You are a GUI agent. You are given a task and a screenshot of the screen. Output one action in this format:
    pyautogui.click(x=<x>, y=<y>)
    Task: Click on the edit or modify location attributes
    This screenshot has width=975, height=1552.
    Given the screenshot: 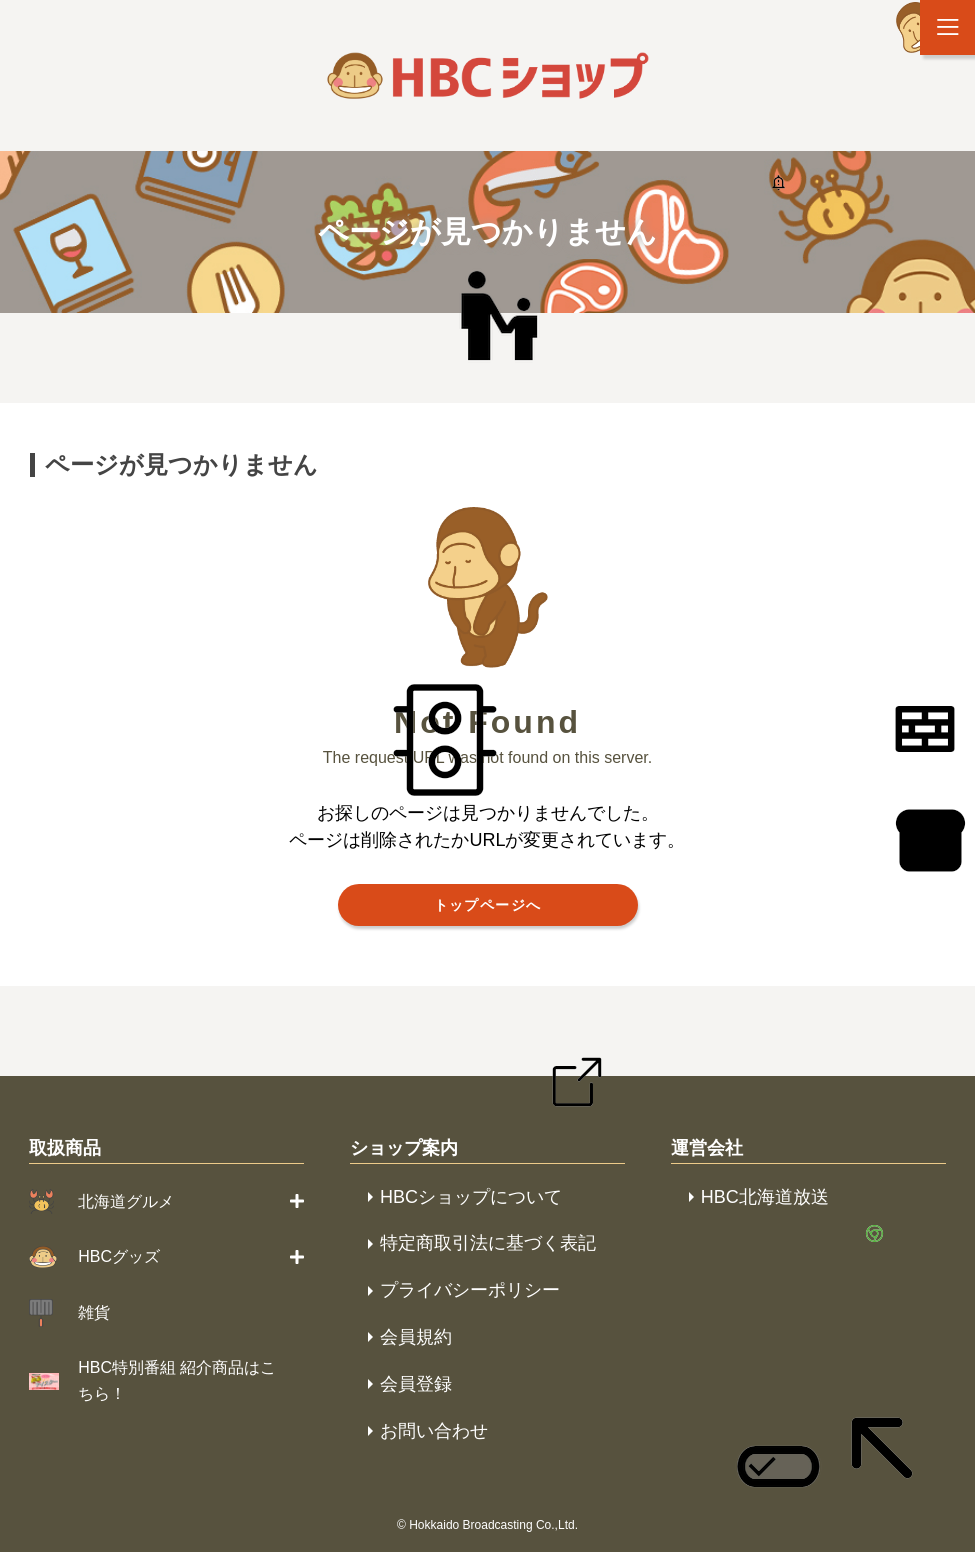 What is the action you would take?
    pyautogui.click(x=778, y=1466)
    